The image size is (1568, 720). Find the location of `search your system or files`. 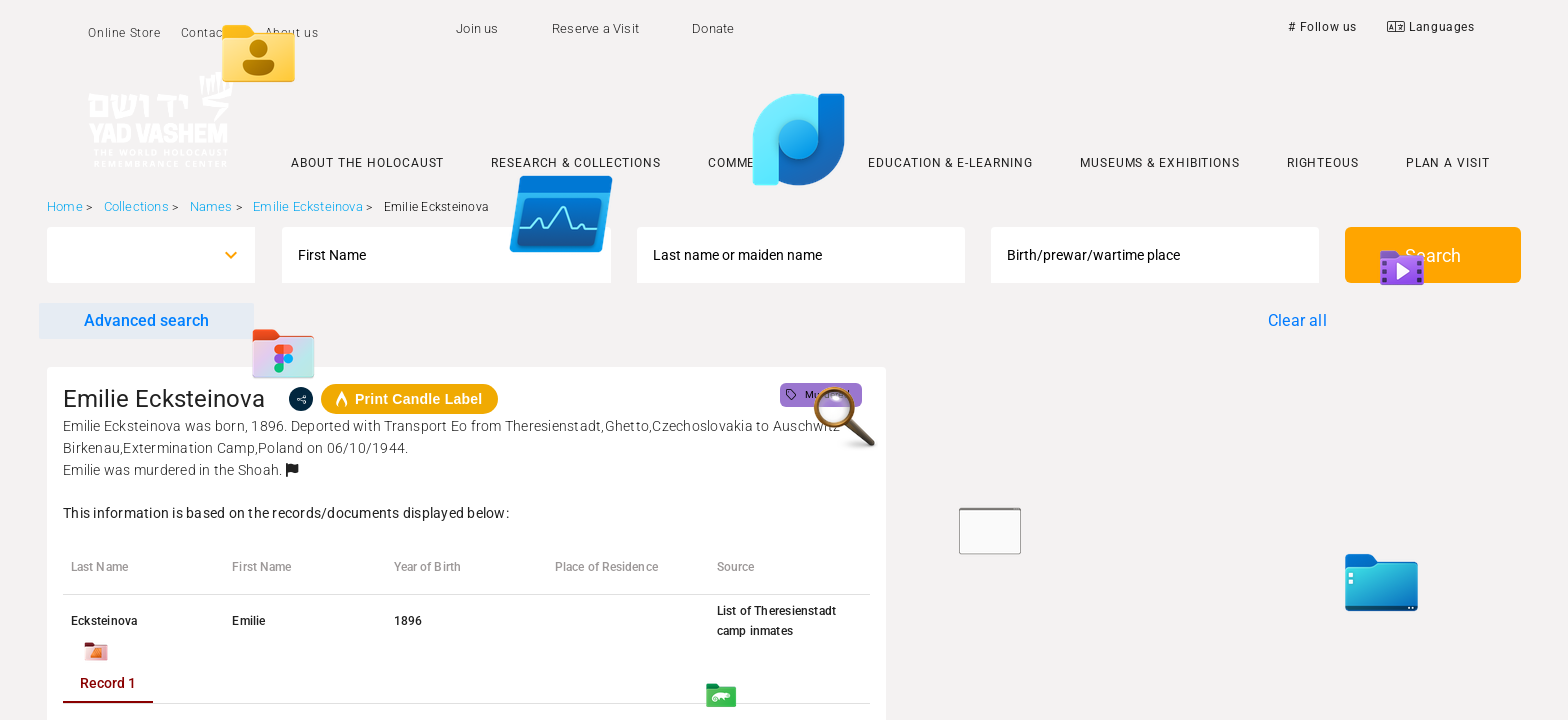

search your system or files is located at coordinates (844, 417).